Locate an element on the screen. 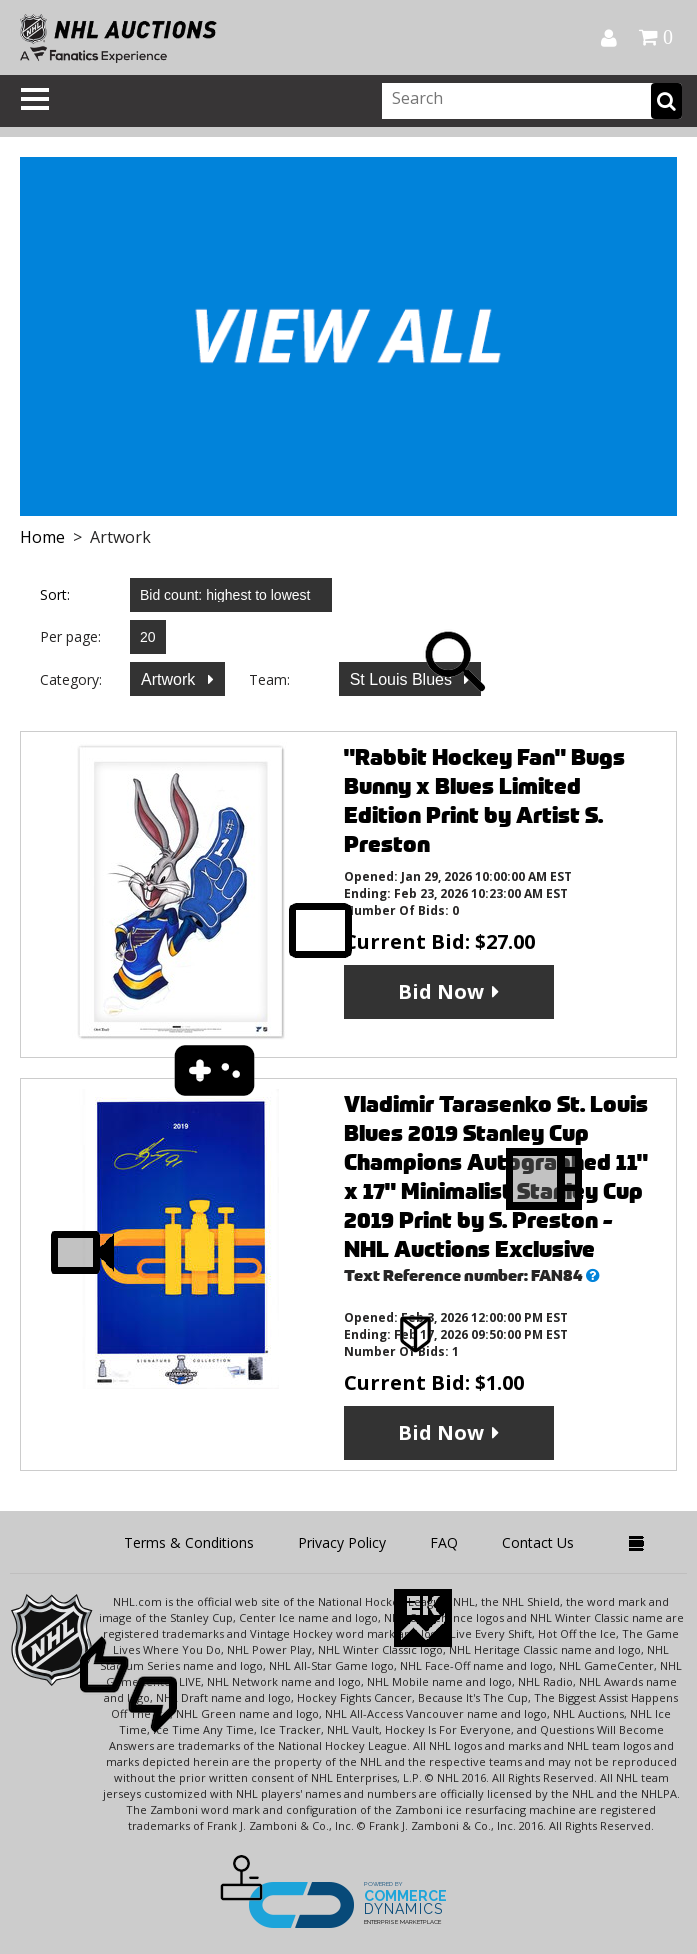  view score or performance metrics is located at coordinates (423, 1618).